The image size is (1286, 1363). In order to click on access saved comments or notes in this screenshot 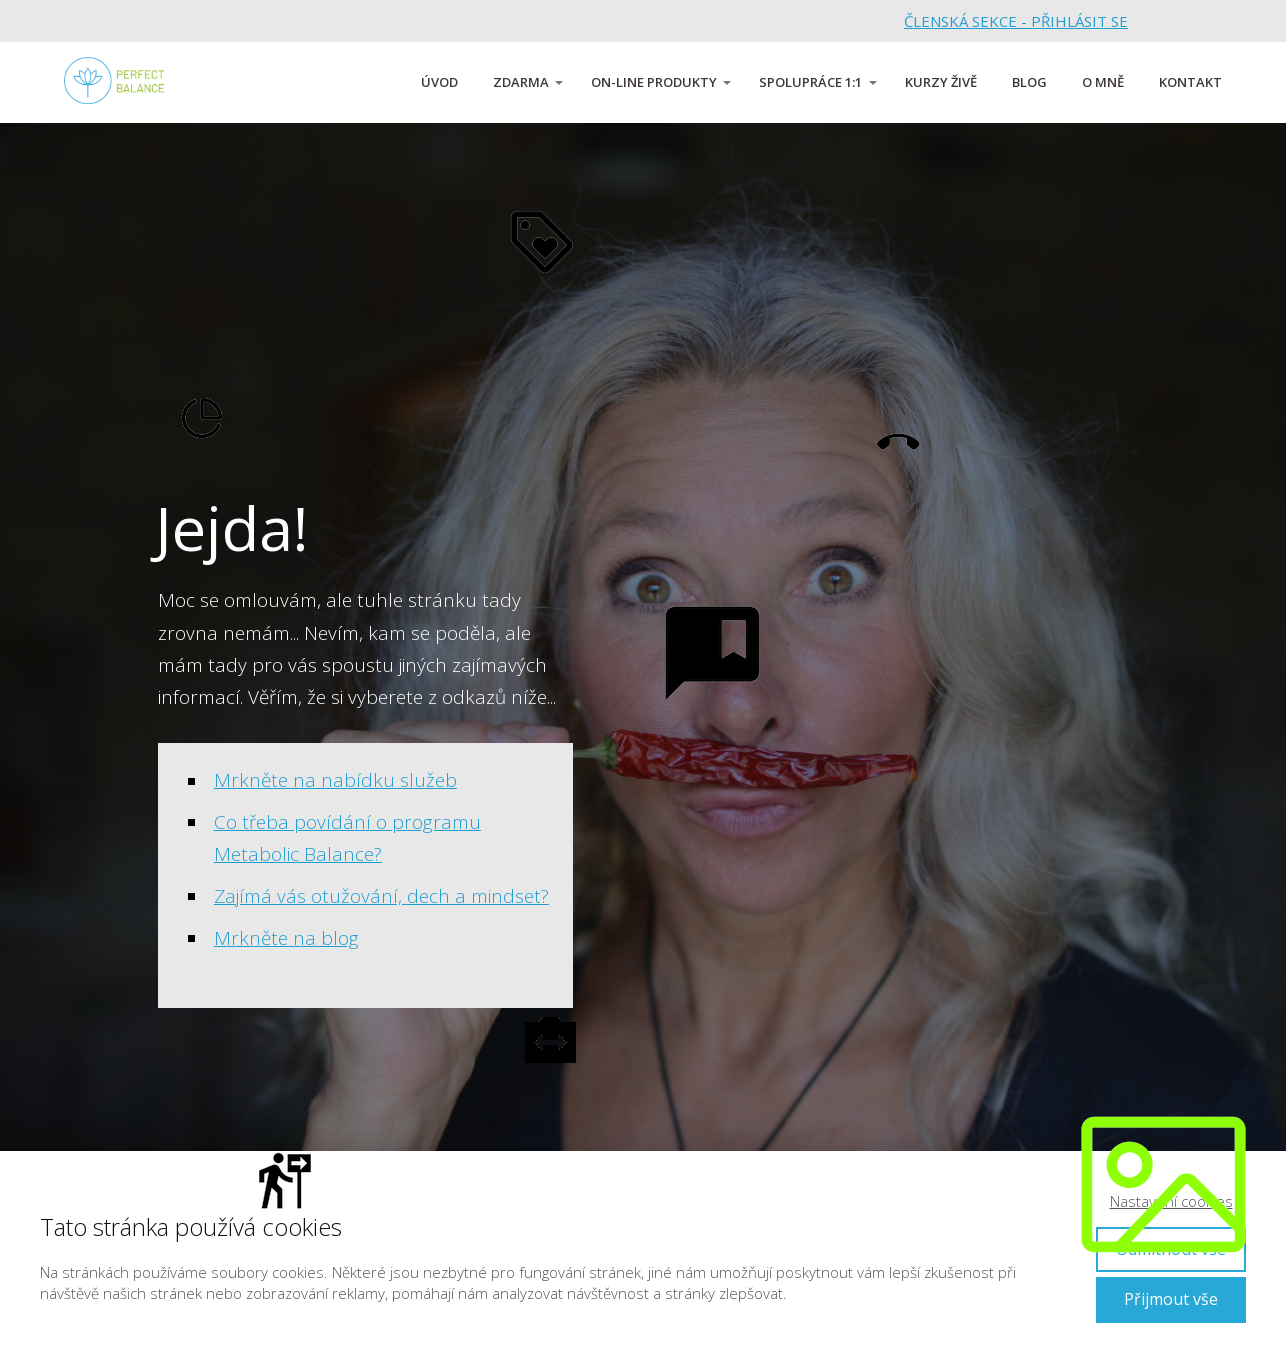, I will do `click(712, 653)`.